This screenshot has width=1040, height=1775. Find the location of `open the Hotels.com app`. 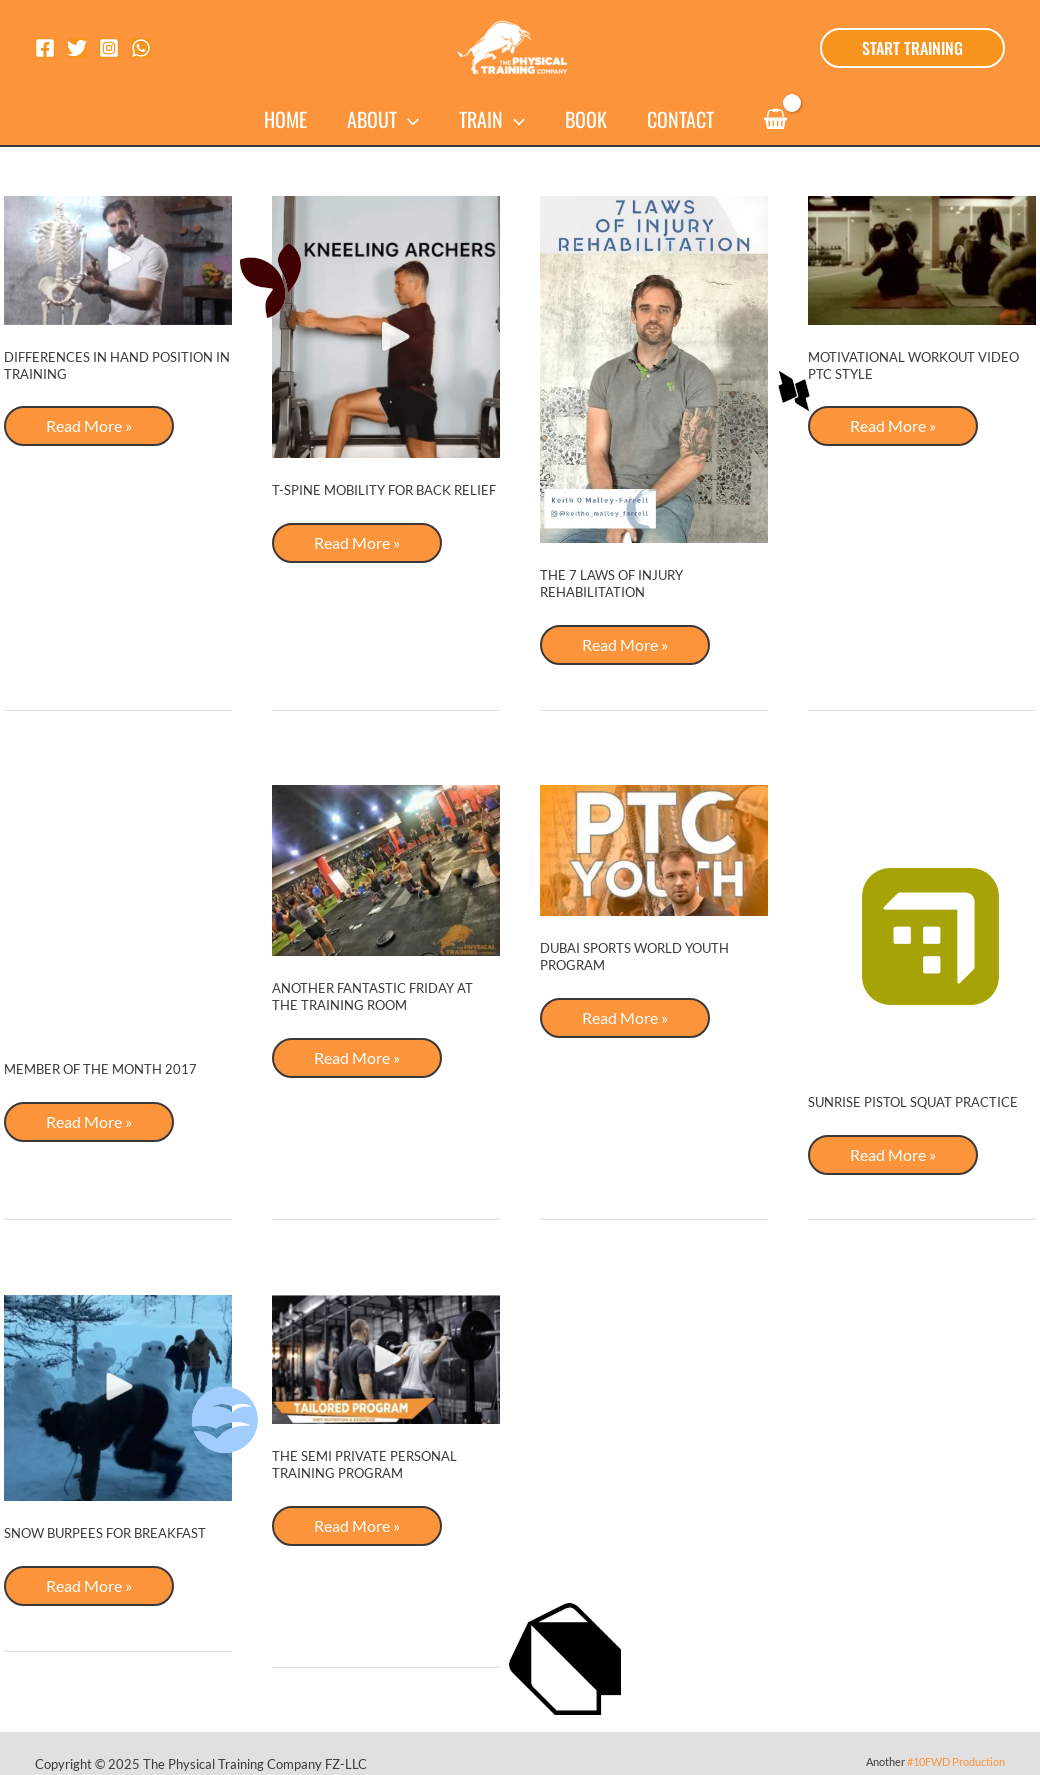

open the Hotels.com app is located at coordinates (930, 936).